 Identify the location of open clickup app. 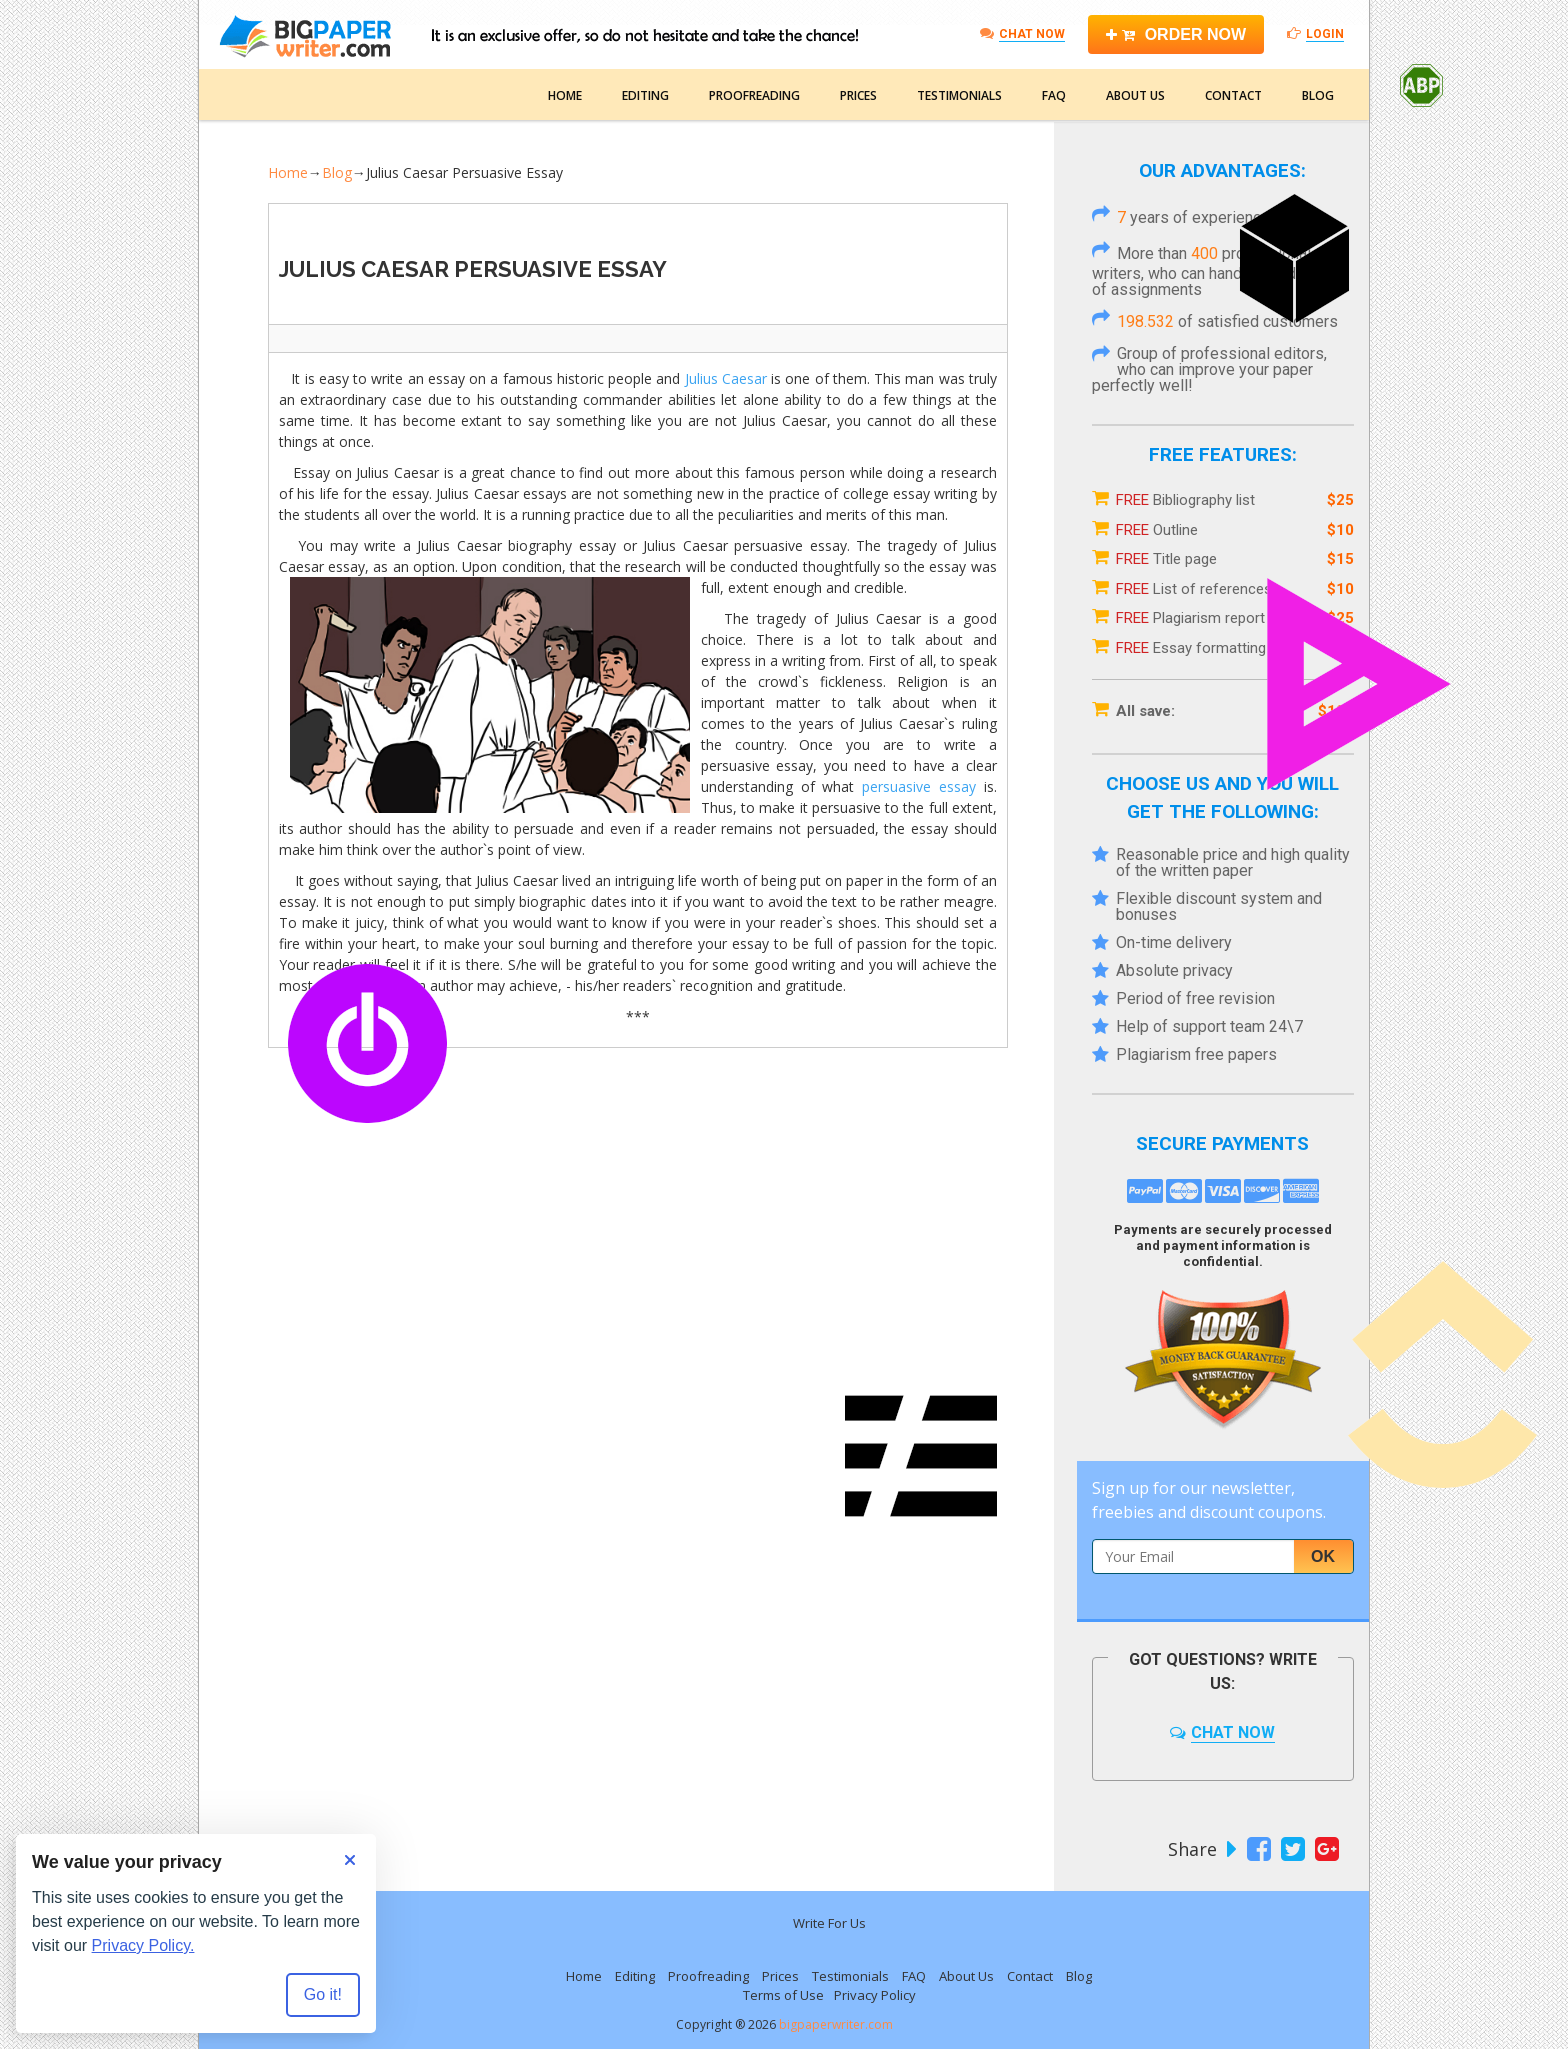
(1442, 1374).